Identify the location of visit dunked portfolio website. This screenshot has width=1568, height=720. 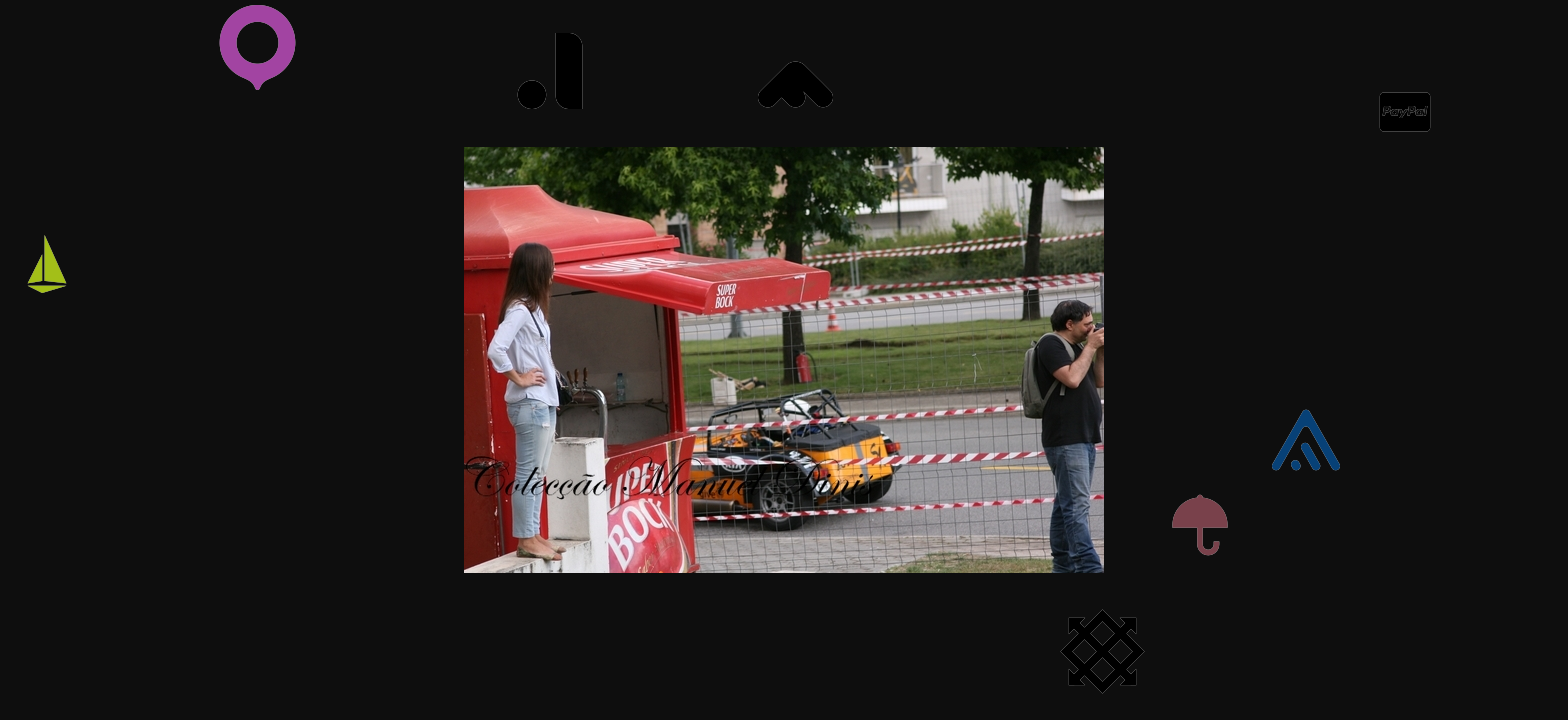
(550, 71).